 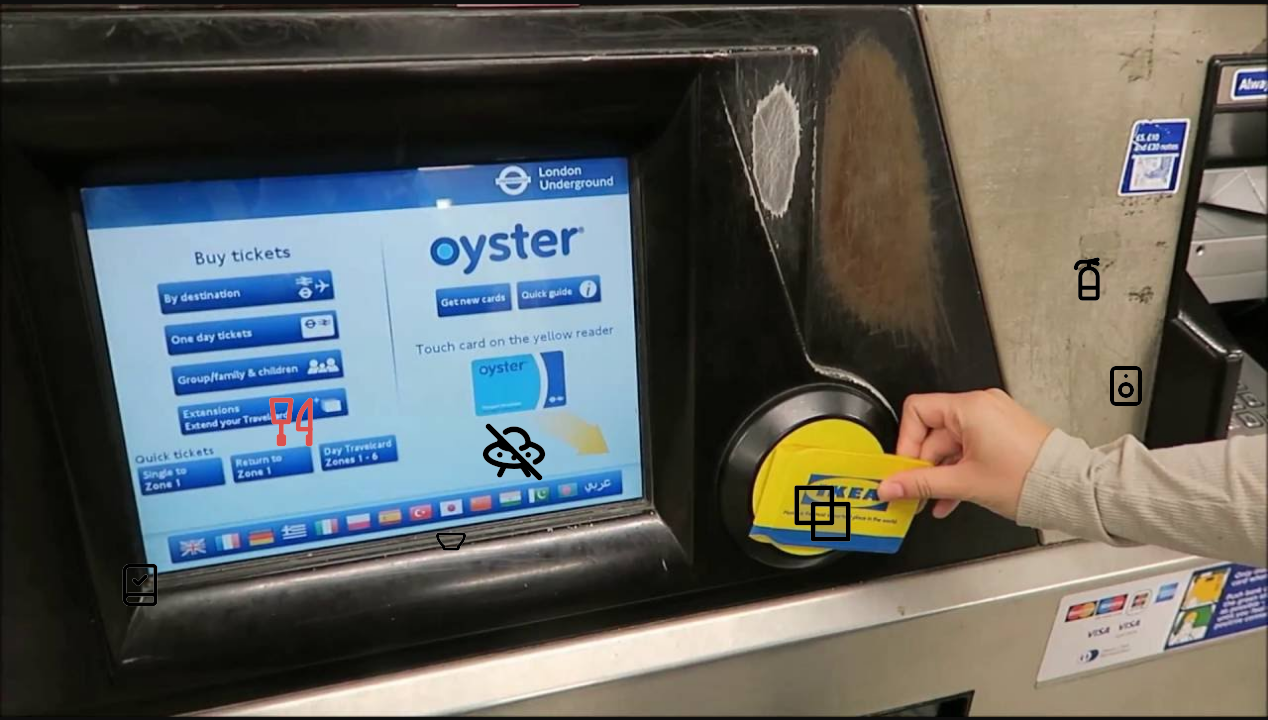 What do you see at coordinates (140, 585) in the screenshot?
I see `mark a book as read or completed` at bounding box center [140, 585].